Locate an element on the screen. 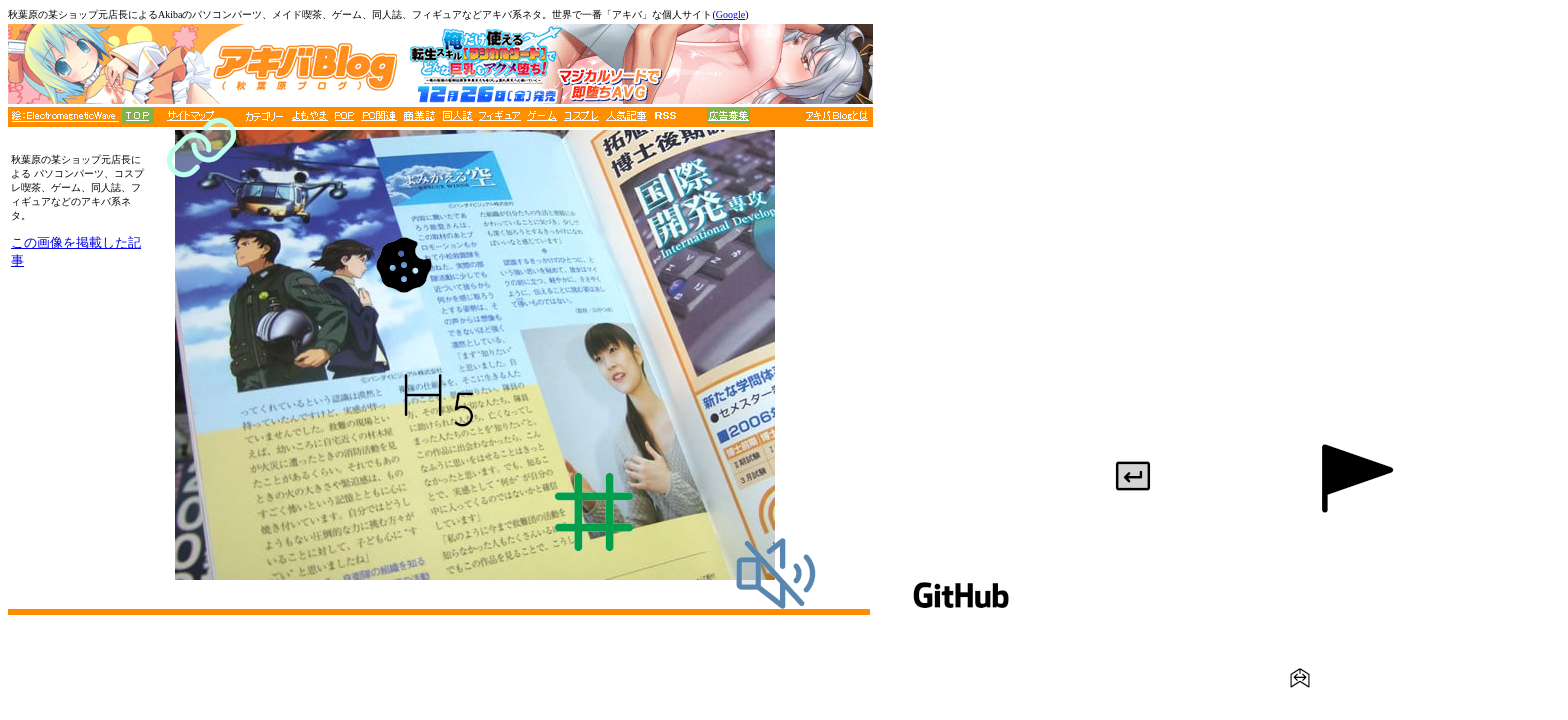 The height and width of the screenshot is (720, 1568). copy or share a link is located at coordinates (201, 147).